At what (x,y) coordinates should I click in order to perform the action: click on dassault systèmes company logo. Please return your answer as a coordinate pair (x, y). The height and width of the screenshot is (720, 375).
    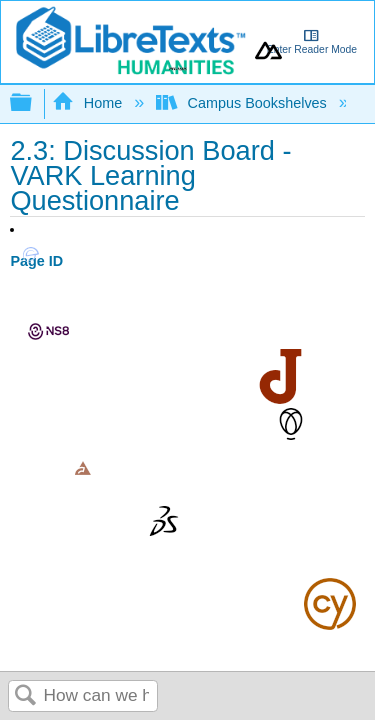
    Looking at the image, I should click on (164, 521).